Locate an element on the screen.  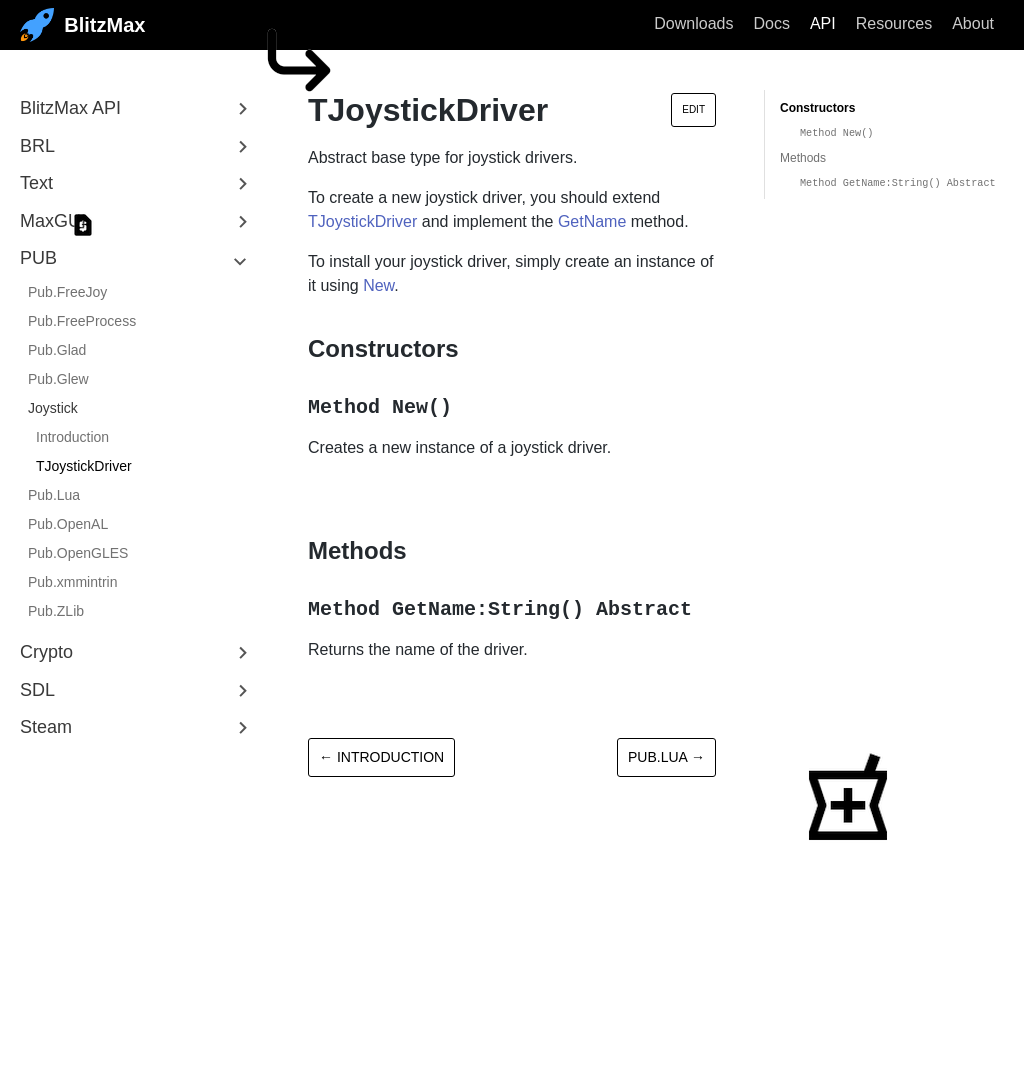
reply to a message or comment is located at coordinates (297, 58).